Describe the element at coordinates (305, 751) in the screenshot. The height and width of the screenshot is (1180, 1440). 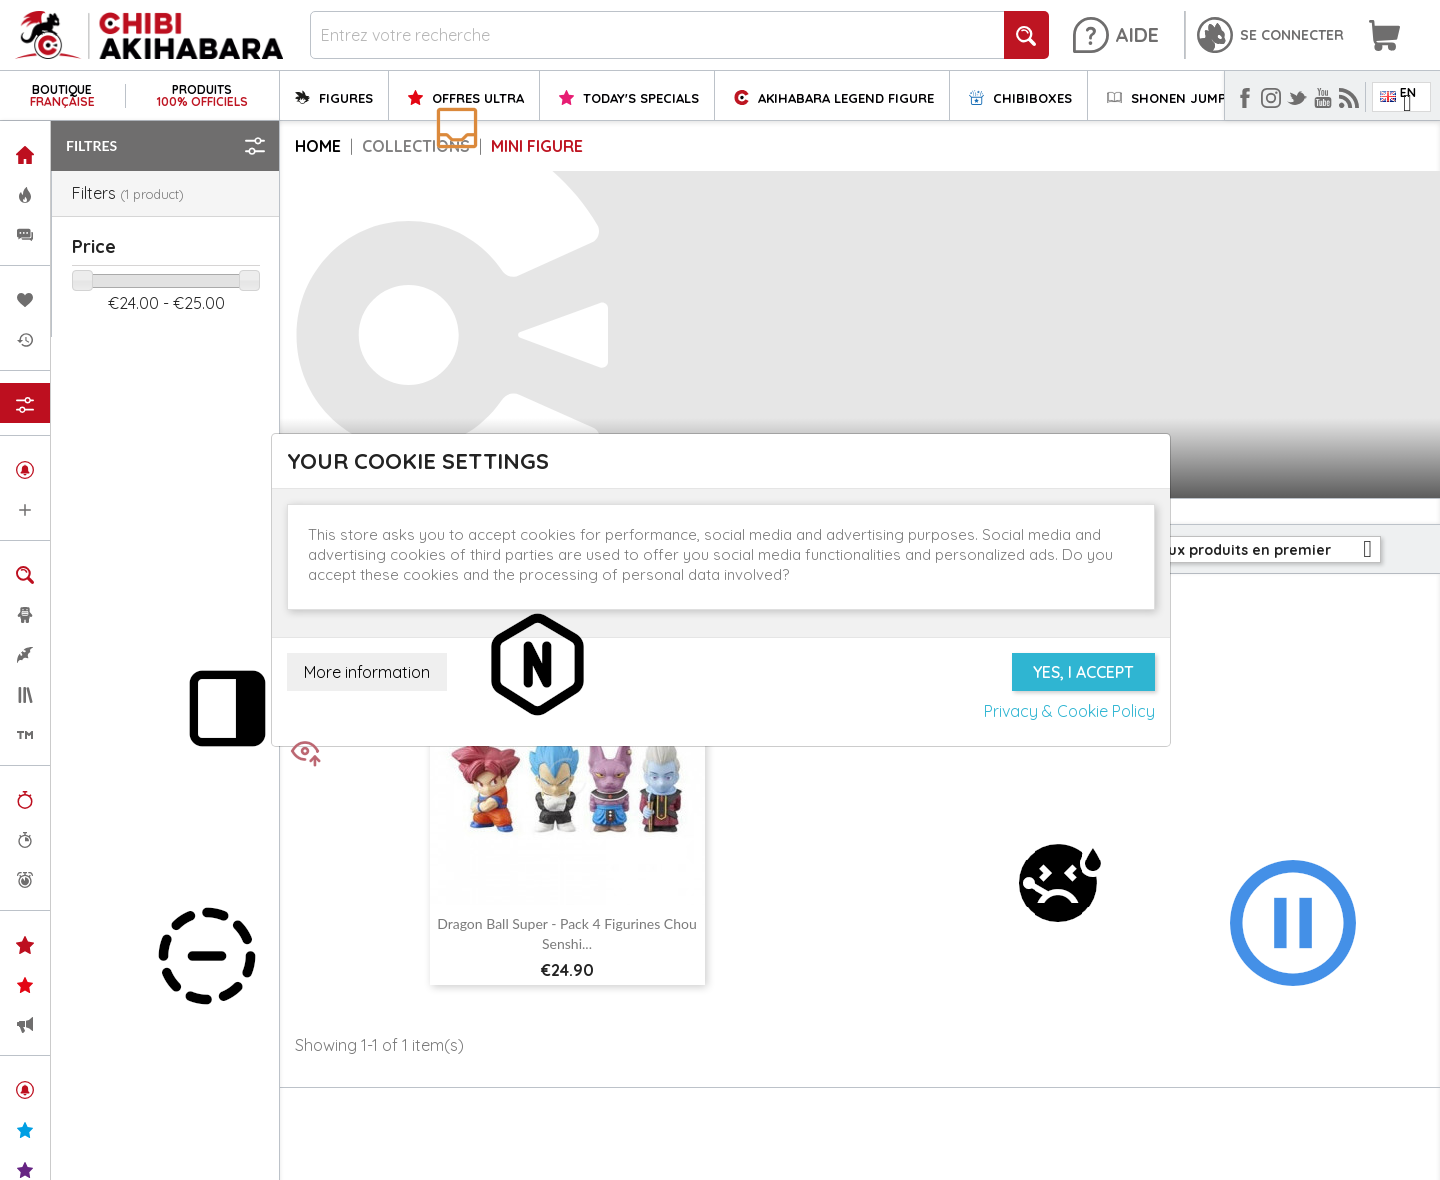
I see `increase visibility or show more details` at that location.